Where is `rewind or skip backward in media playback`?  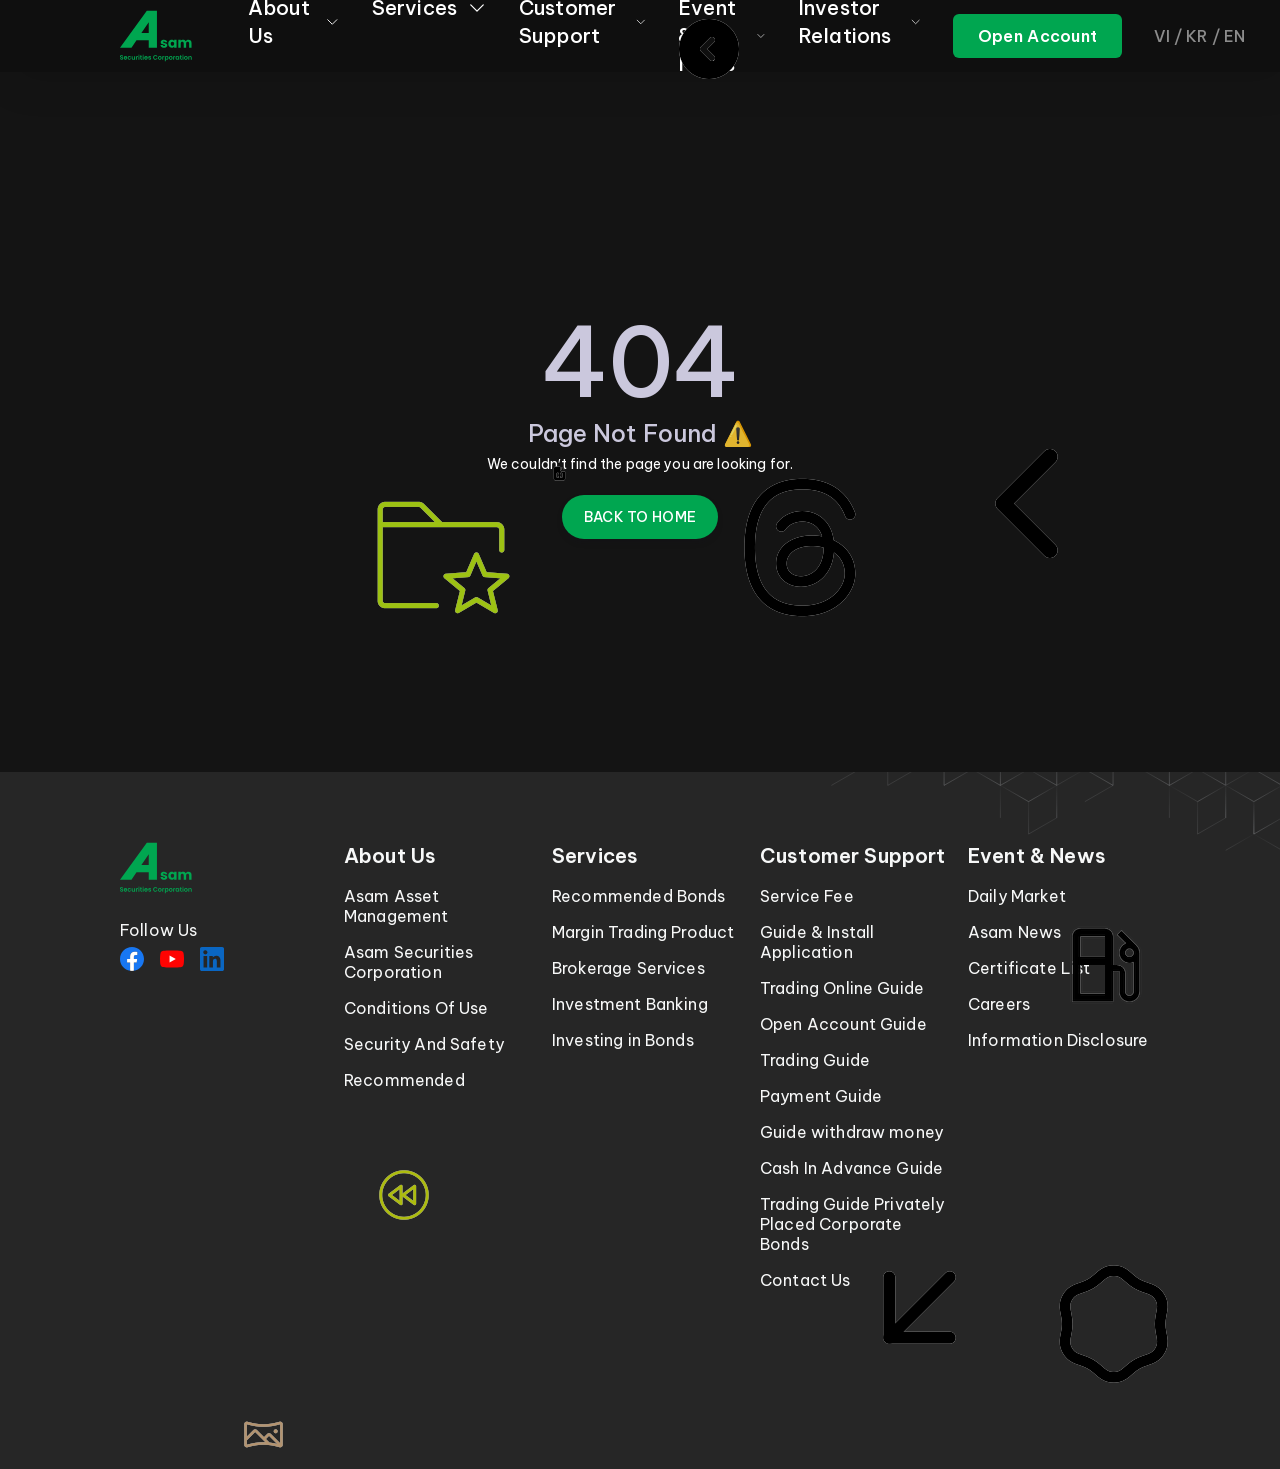 rewind or skip backward in media playback is located at coordinates (404, 1195).